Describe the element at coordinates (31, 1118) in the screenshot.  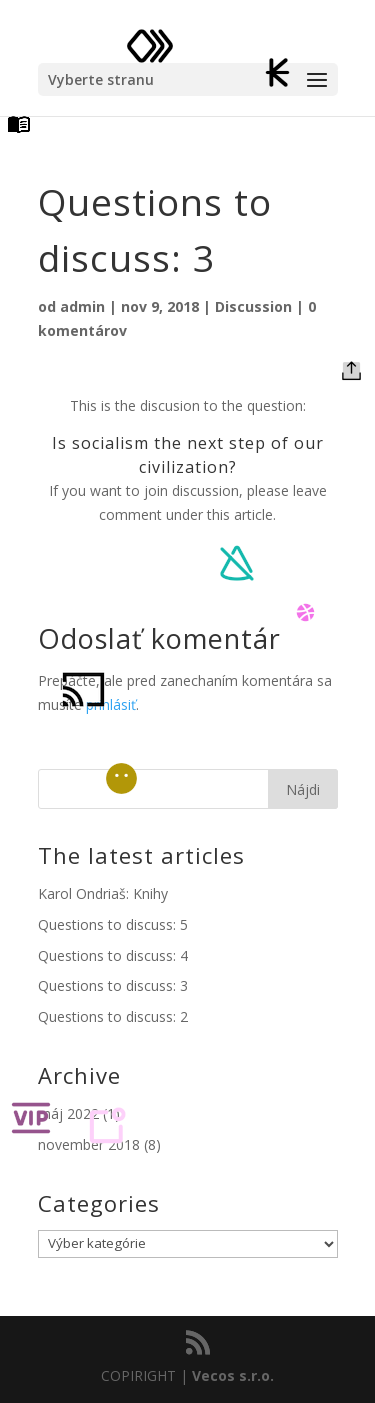
I see `access VIP member benefits or status` at that location.